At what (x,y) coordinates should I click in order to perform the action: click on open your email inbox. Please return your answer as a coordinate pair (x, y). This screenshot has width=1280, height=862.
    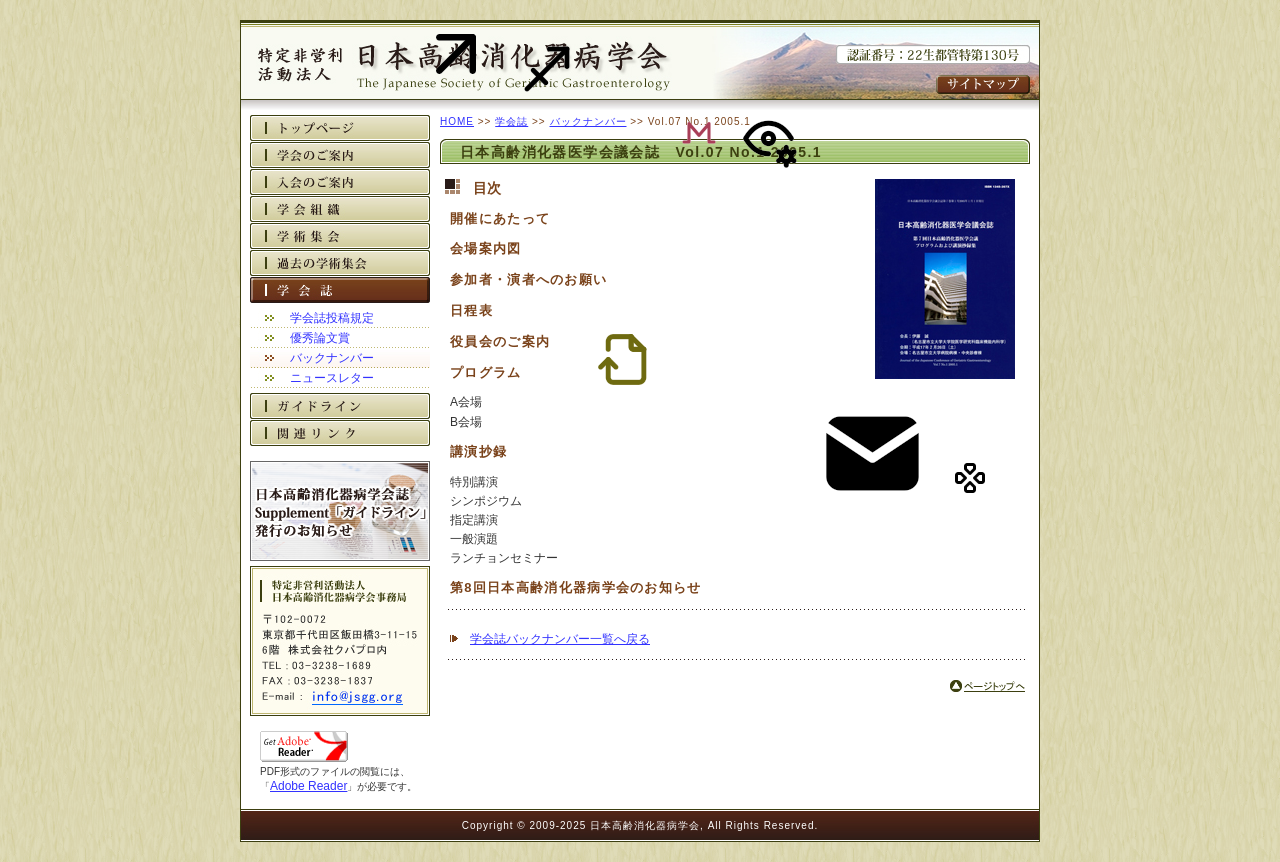
    Looking at the image, I should click on (872, 453).